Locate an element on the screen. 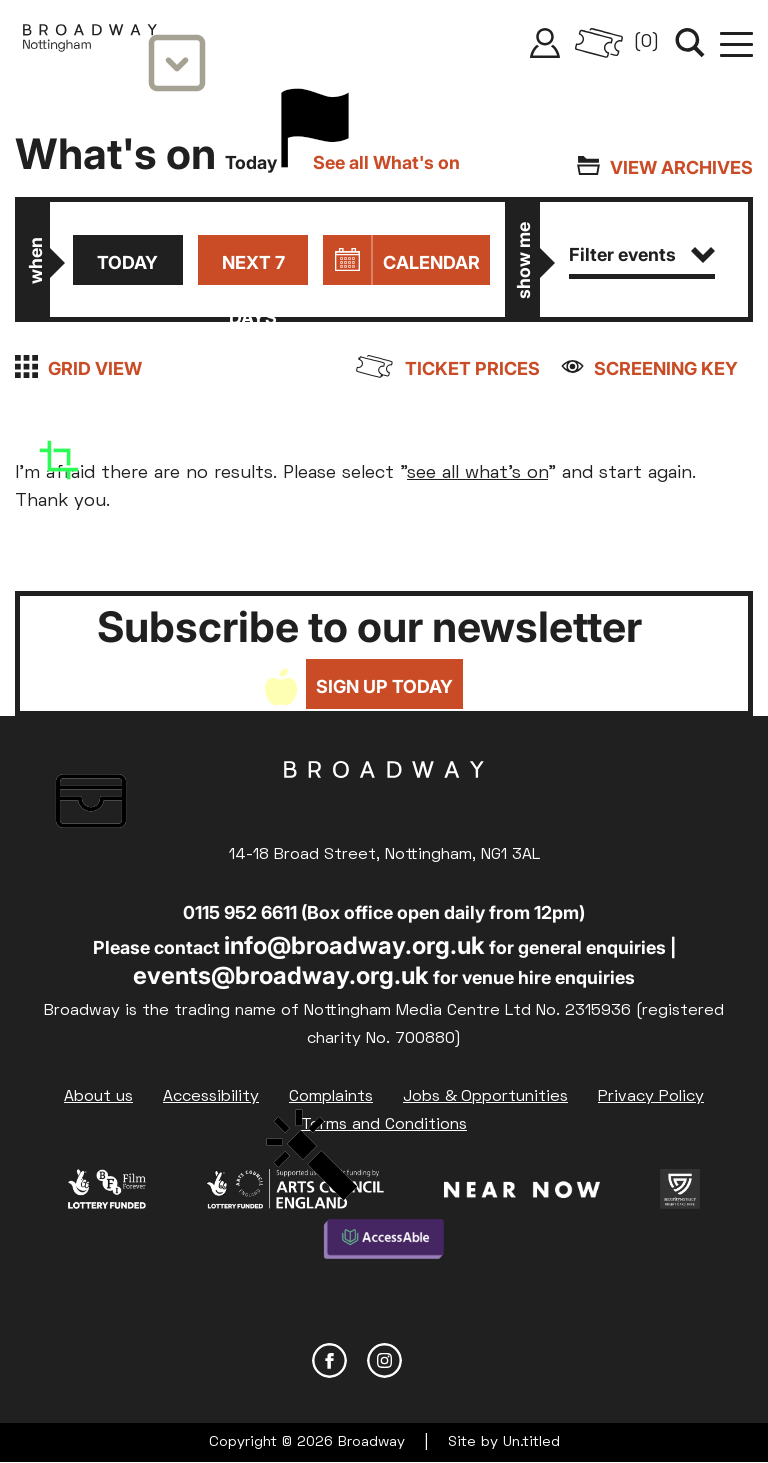 Image resolution: width=768 pixels, height=1463 pixels. crop an image is located at coordinates (59, 460).